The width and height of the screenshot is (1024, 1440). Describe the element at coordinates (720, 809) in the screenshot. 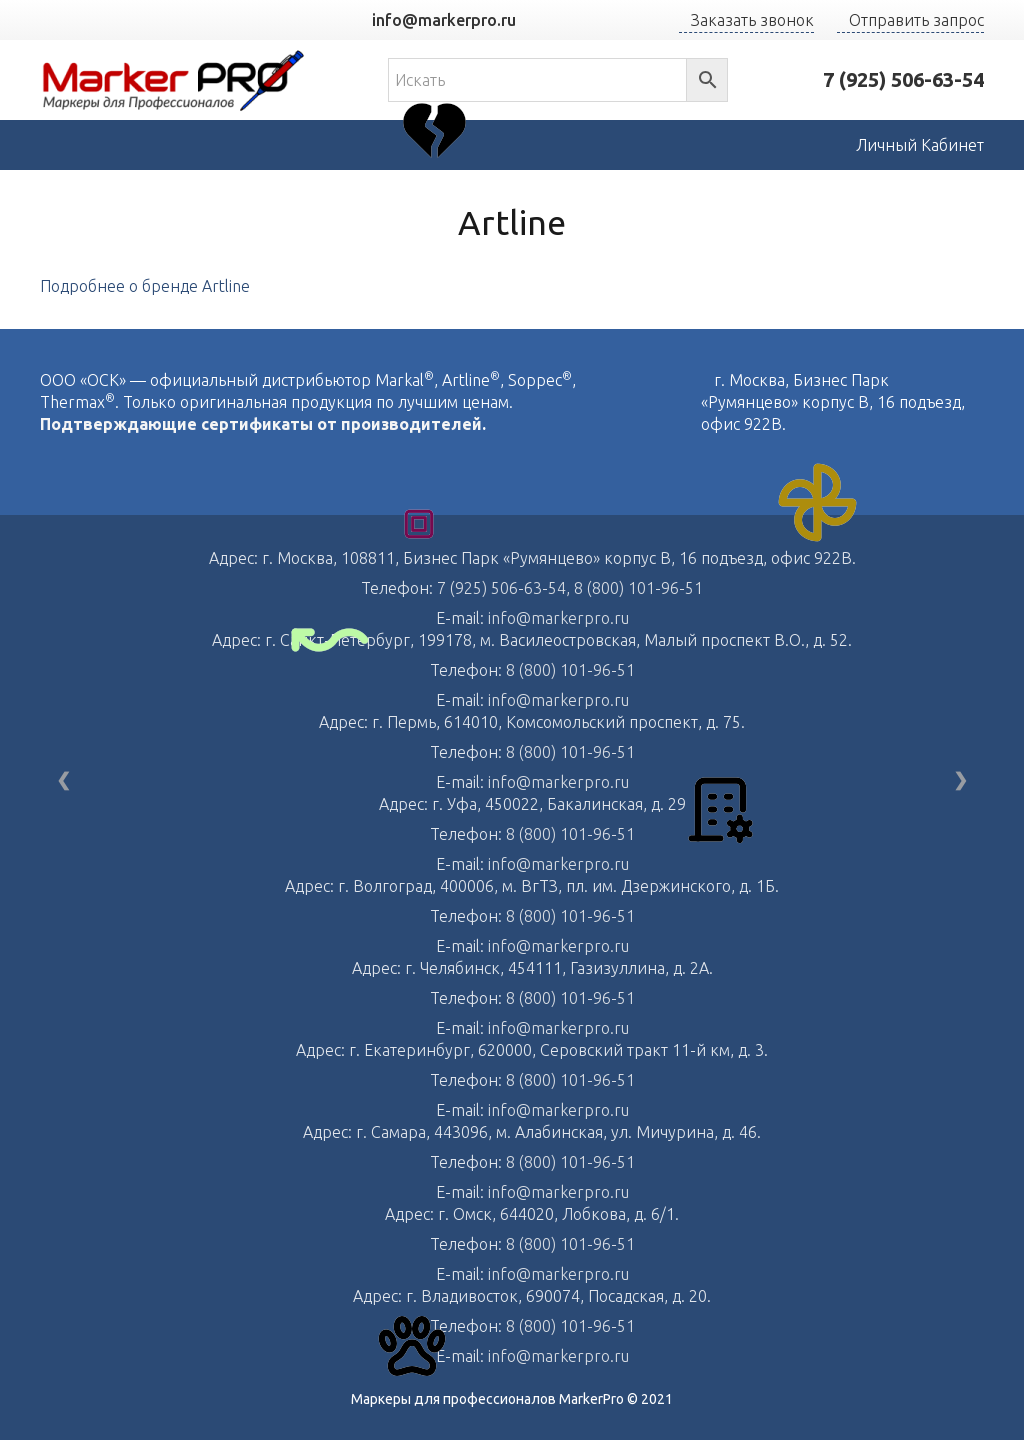

I see `access building or facility settings` at that location.